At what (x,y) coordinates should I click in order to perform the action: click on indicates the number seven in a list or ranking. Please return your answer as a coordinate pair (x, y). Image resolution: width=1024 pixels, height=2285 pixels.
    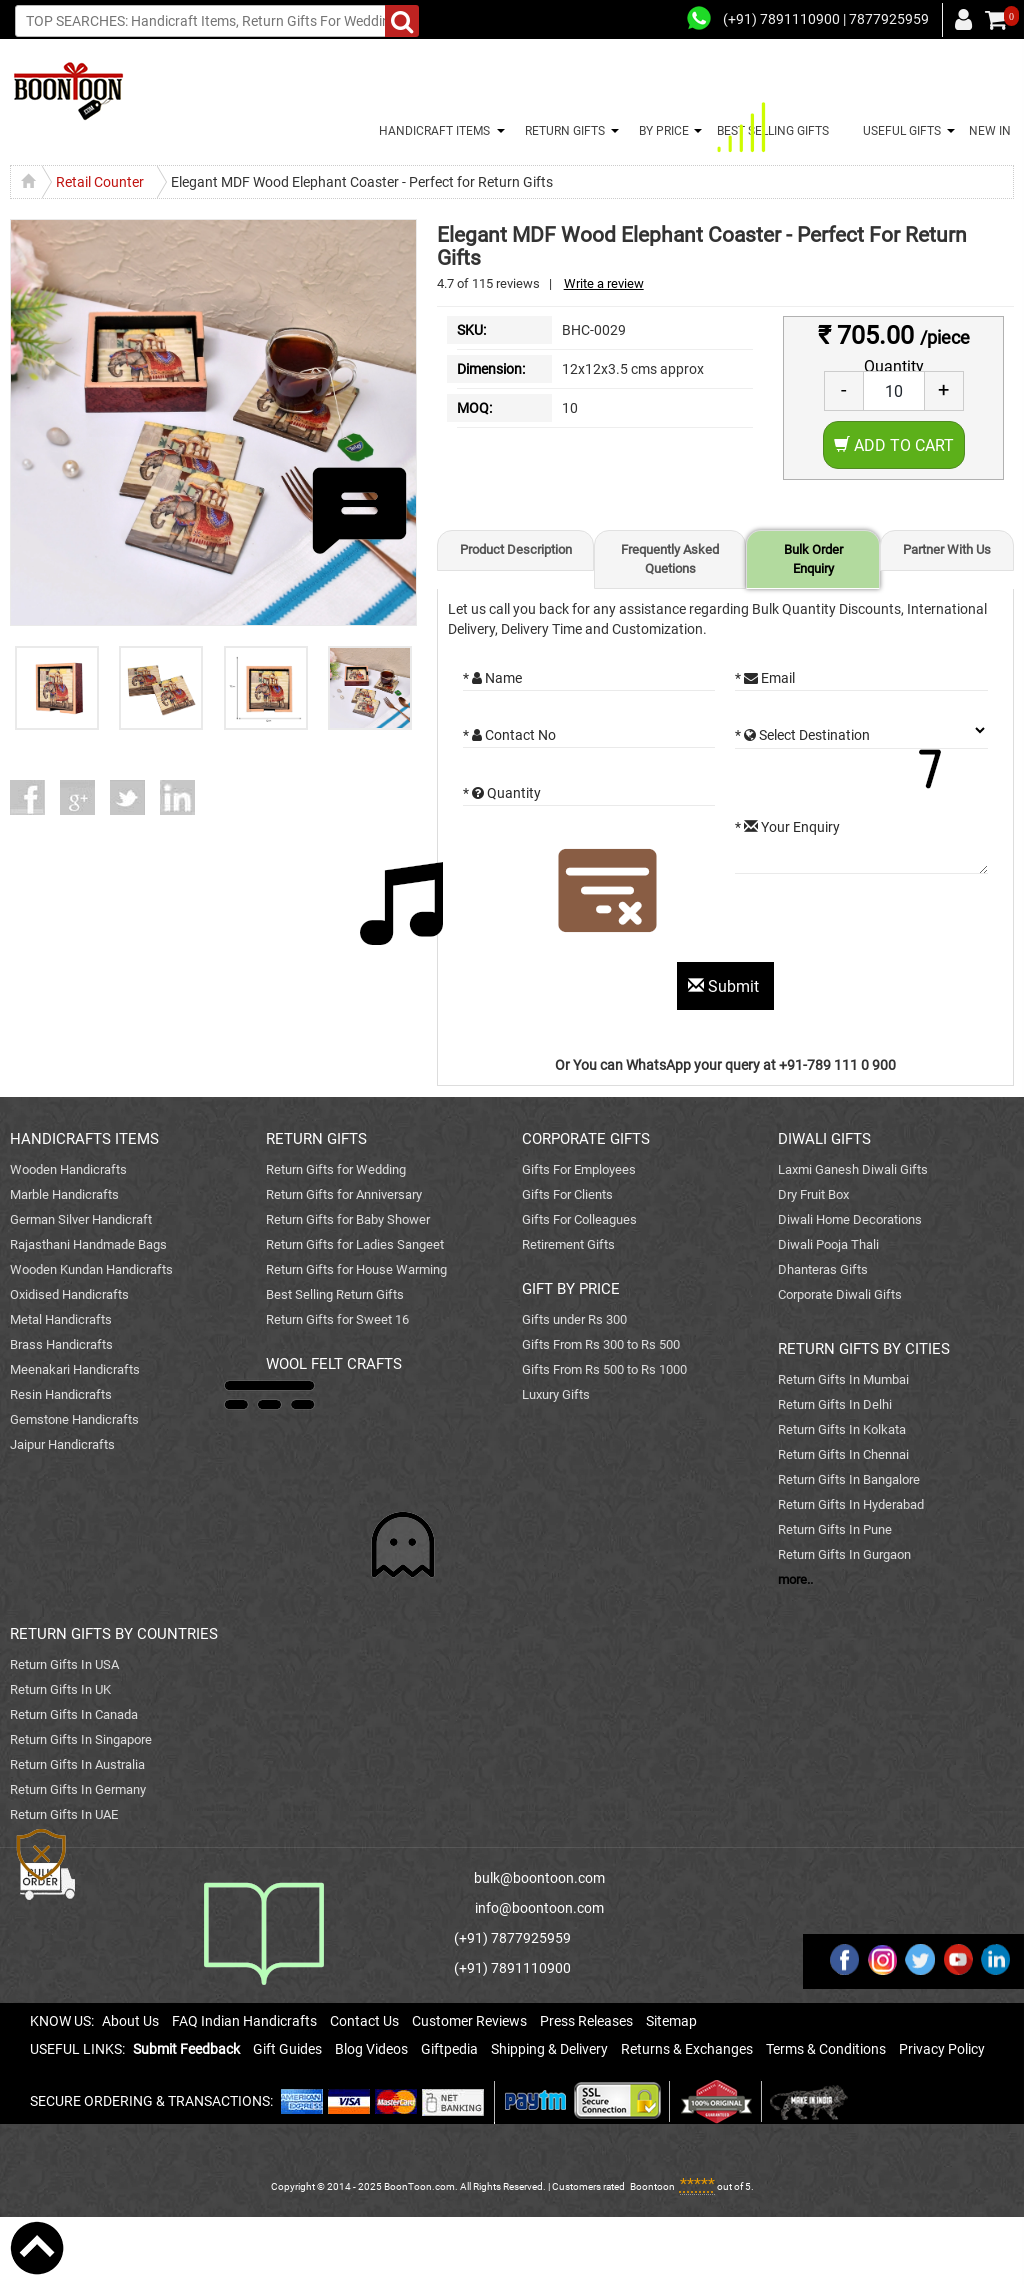
    Looking at the image, I should click on (930, 769).